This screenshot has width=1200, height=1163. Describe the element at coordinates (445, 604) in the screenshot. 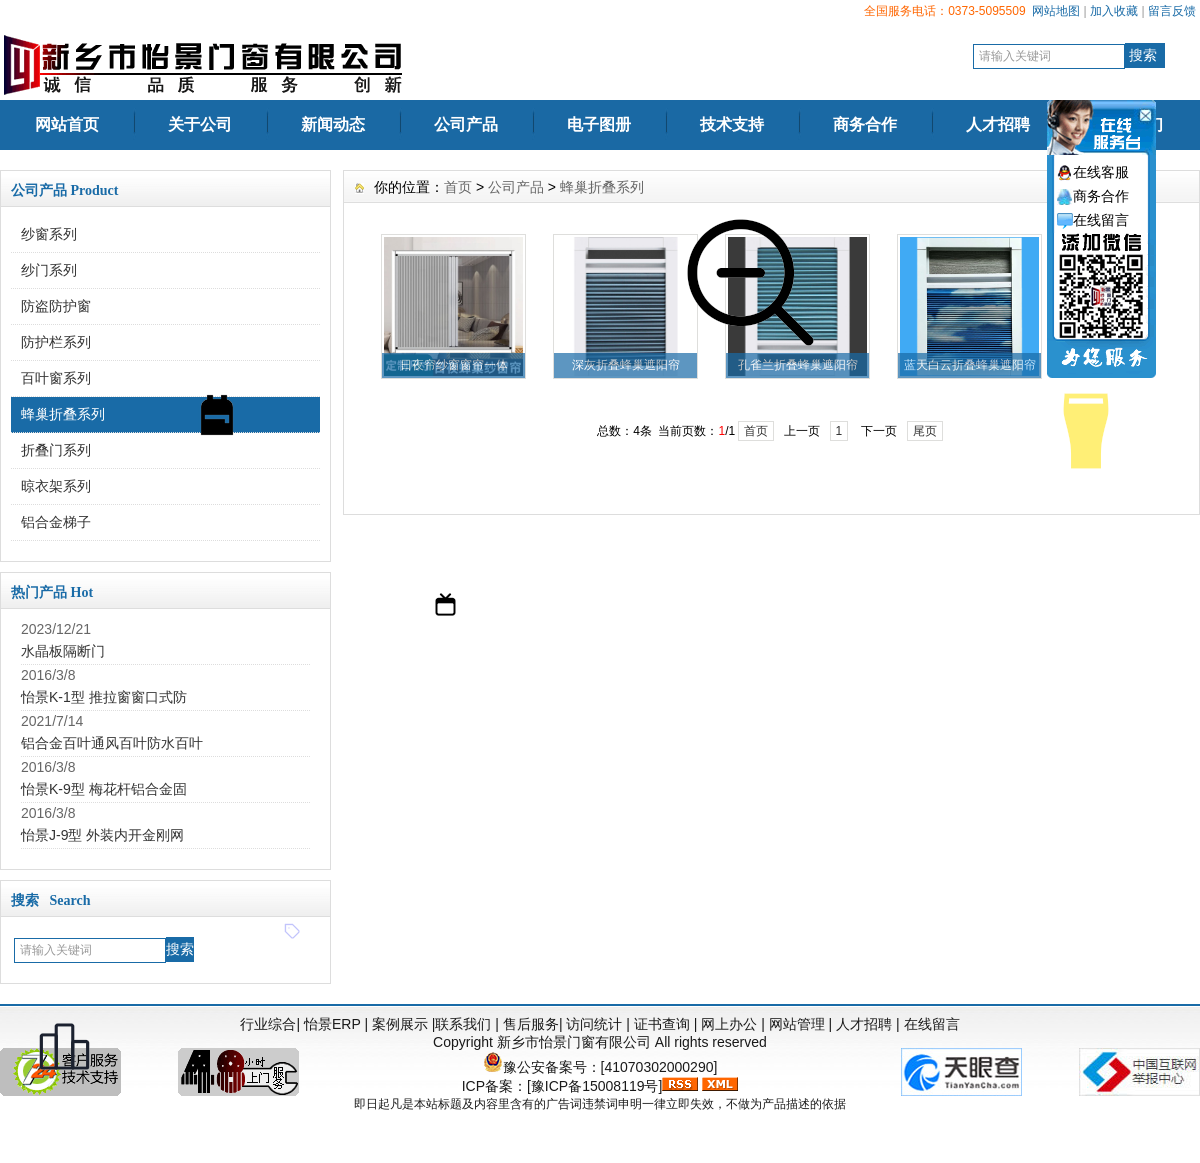

I see `access tv or video streaming` at that location.